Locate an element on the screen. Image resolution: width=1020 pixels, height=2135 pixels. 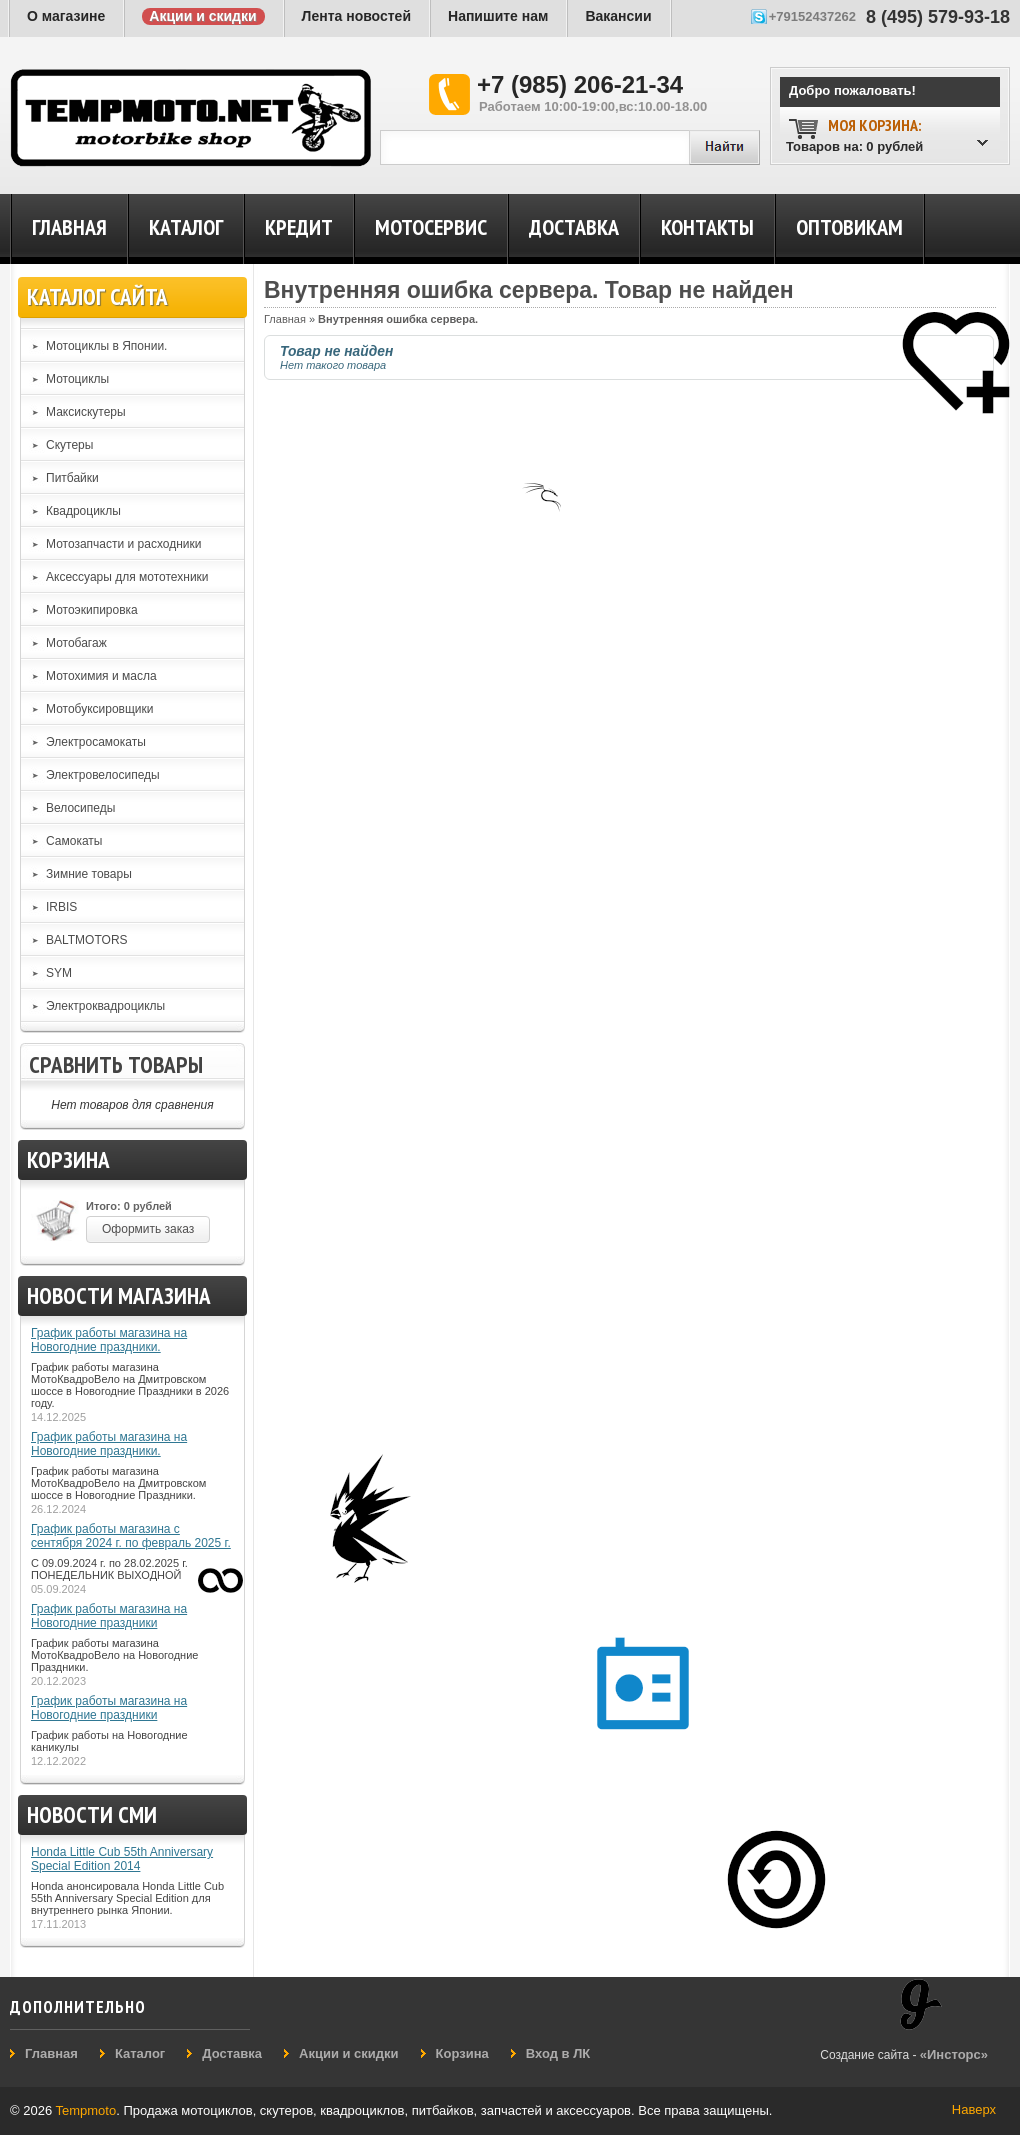
open radio or audio streaming app is located at coordinates (643, 1688).